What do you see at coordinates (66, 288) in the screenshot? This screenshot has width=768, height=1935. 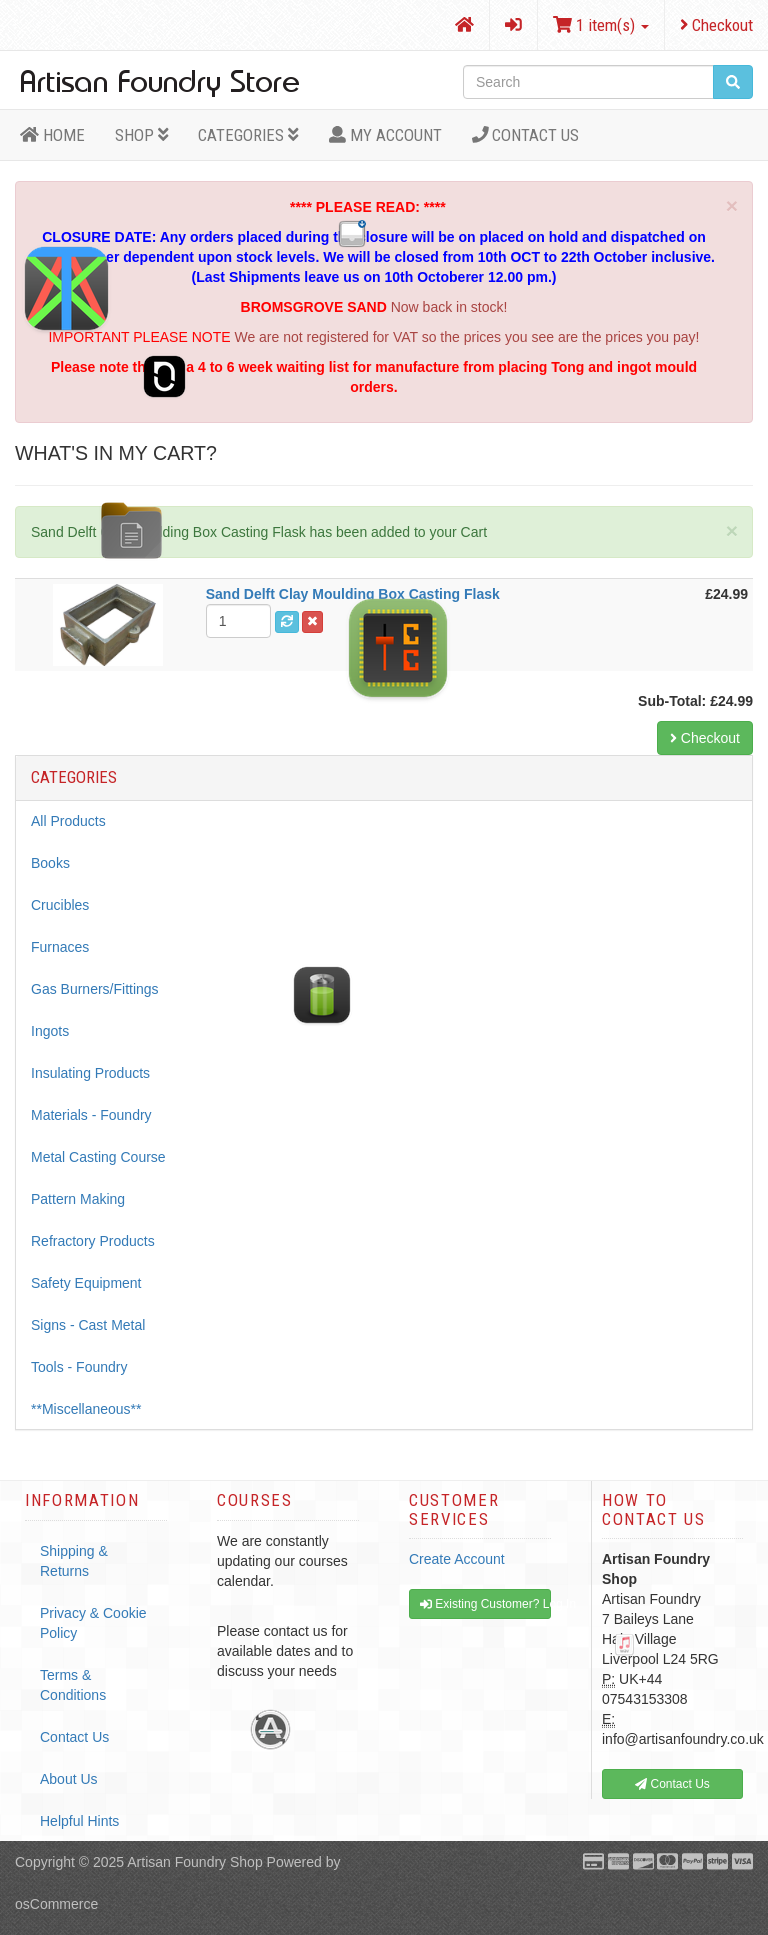 I see `open tixati torrent client` at bounding box center [66, 288].